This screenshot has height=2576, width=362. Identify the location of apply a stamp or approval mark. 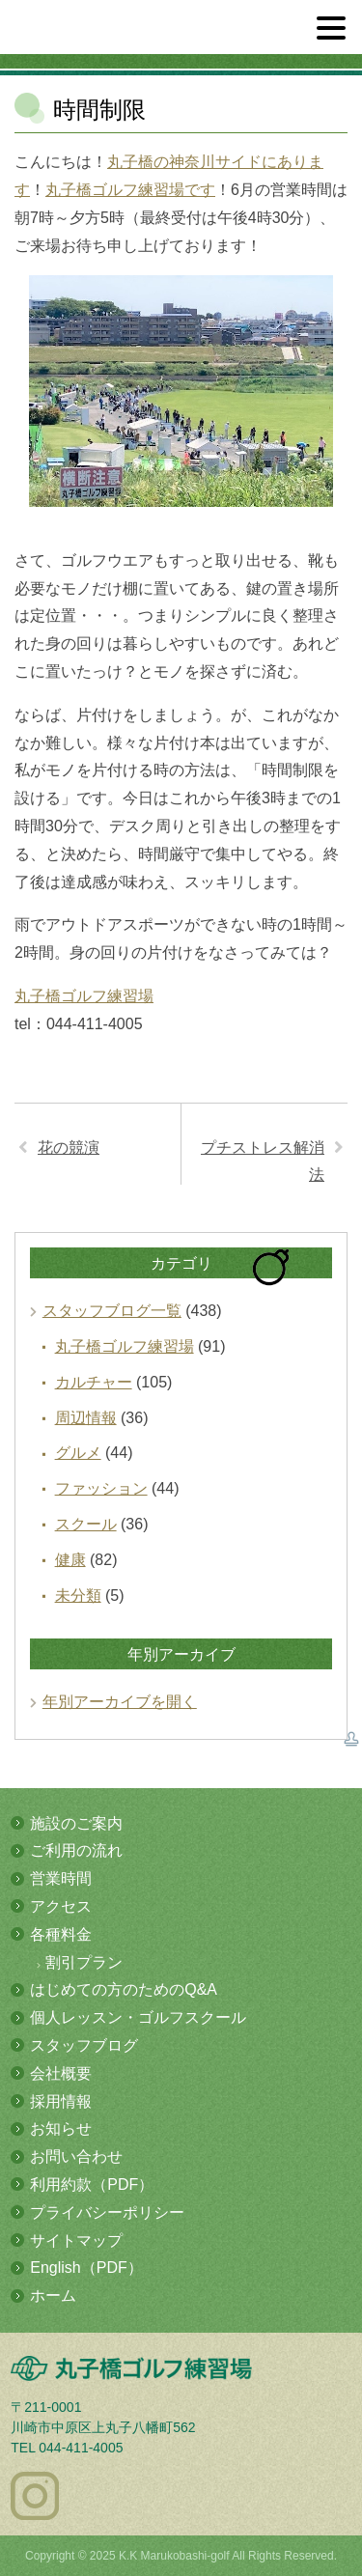
(351, 1739).